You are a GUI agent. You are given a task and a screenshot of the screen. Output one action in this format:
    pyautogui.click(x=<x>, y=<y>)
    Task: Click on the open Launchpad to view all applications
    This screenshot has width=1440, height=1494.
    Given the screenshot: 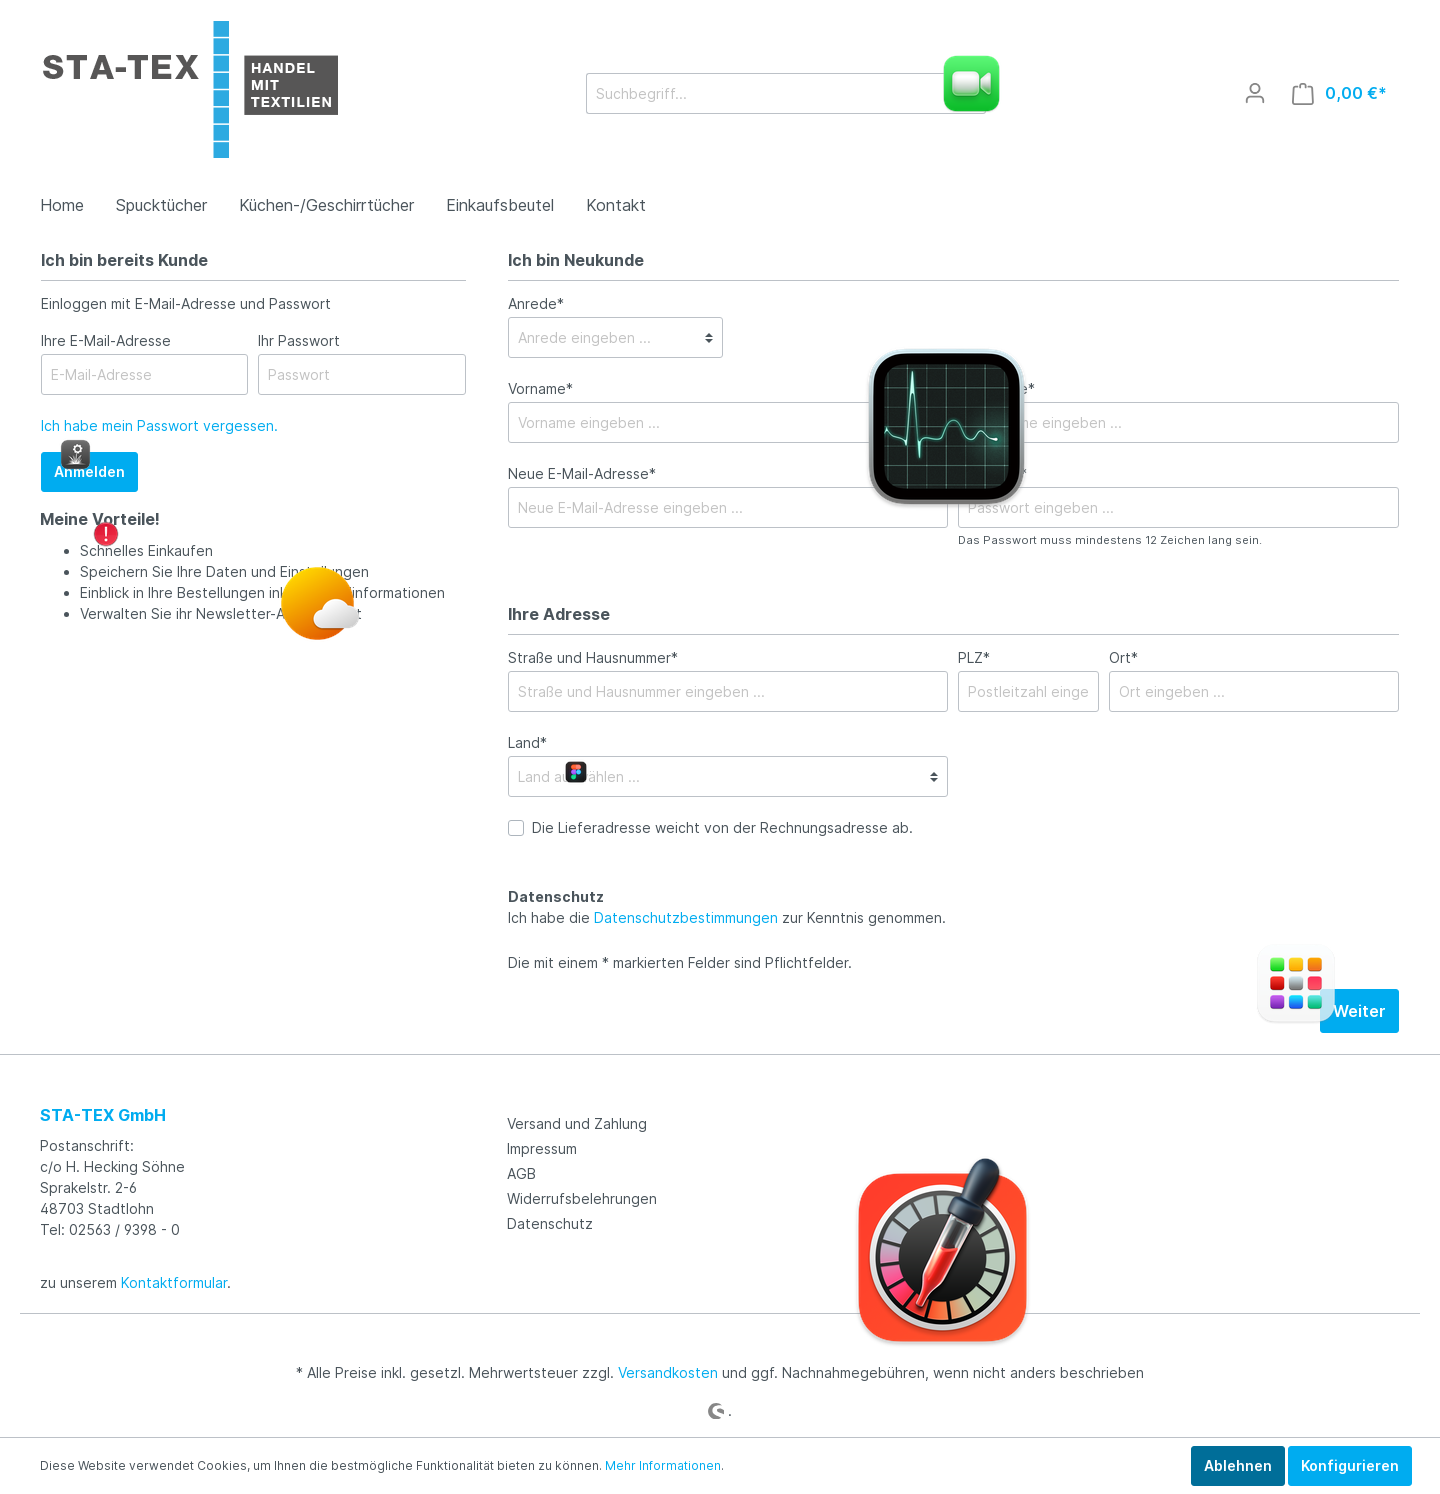 What is the action you would take?
    pyautogui.click(x=1296, y=983)
    